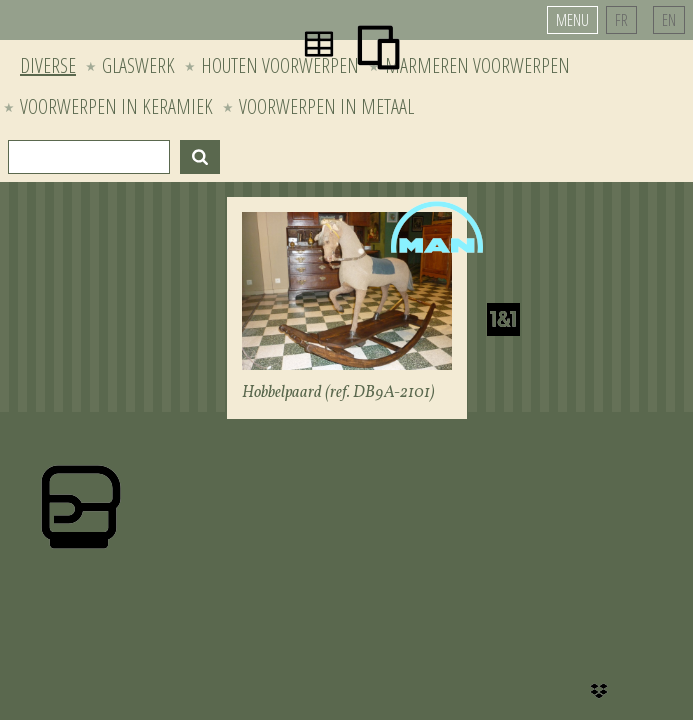  What do you see at coordinates (503, 319) in the screenshot?
I see `1&1 web hosting service logo` at bounding box center [503, 319].